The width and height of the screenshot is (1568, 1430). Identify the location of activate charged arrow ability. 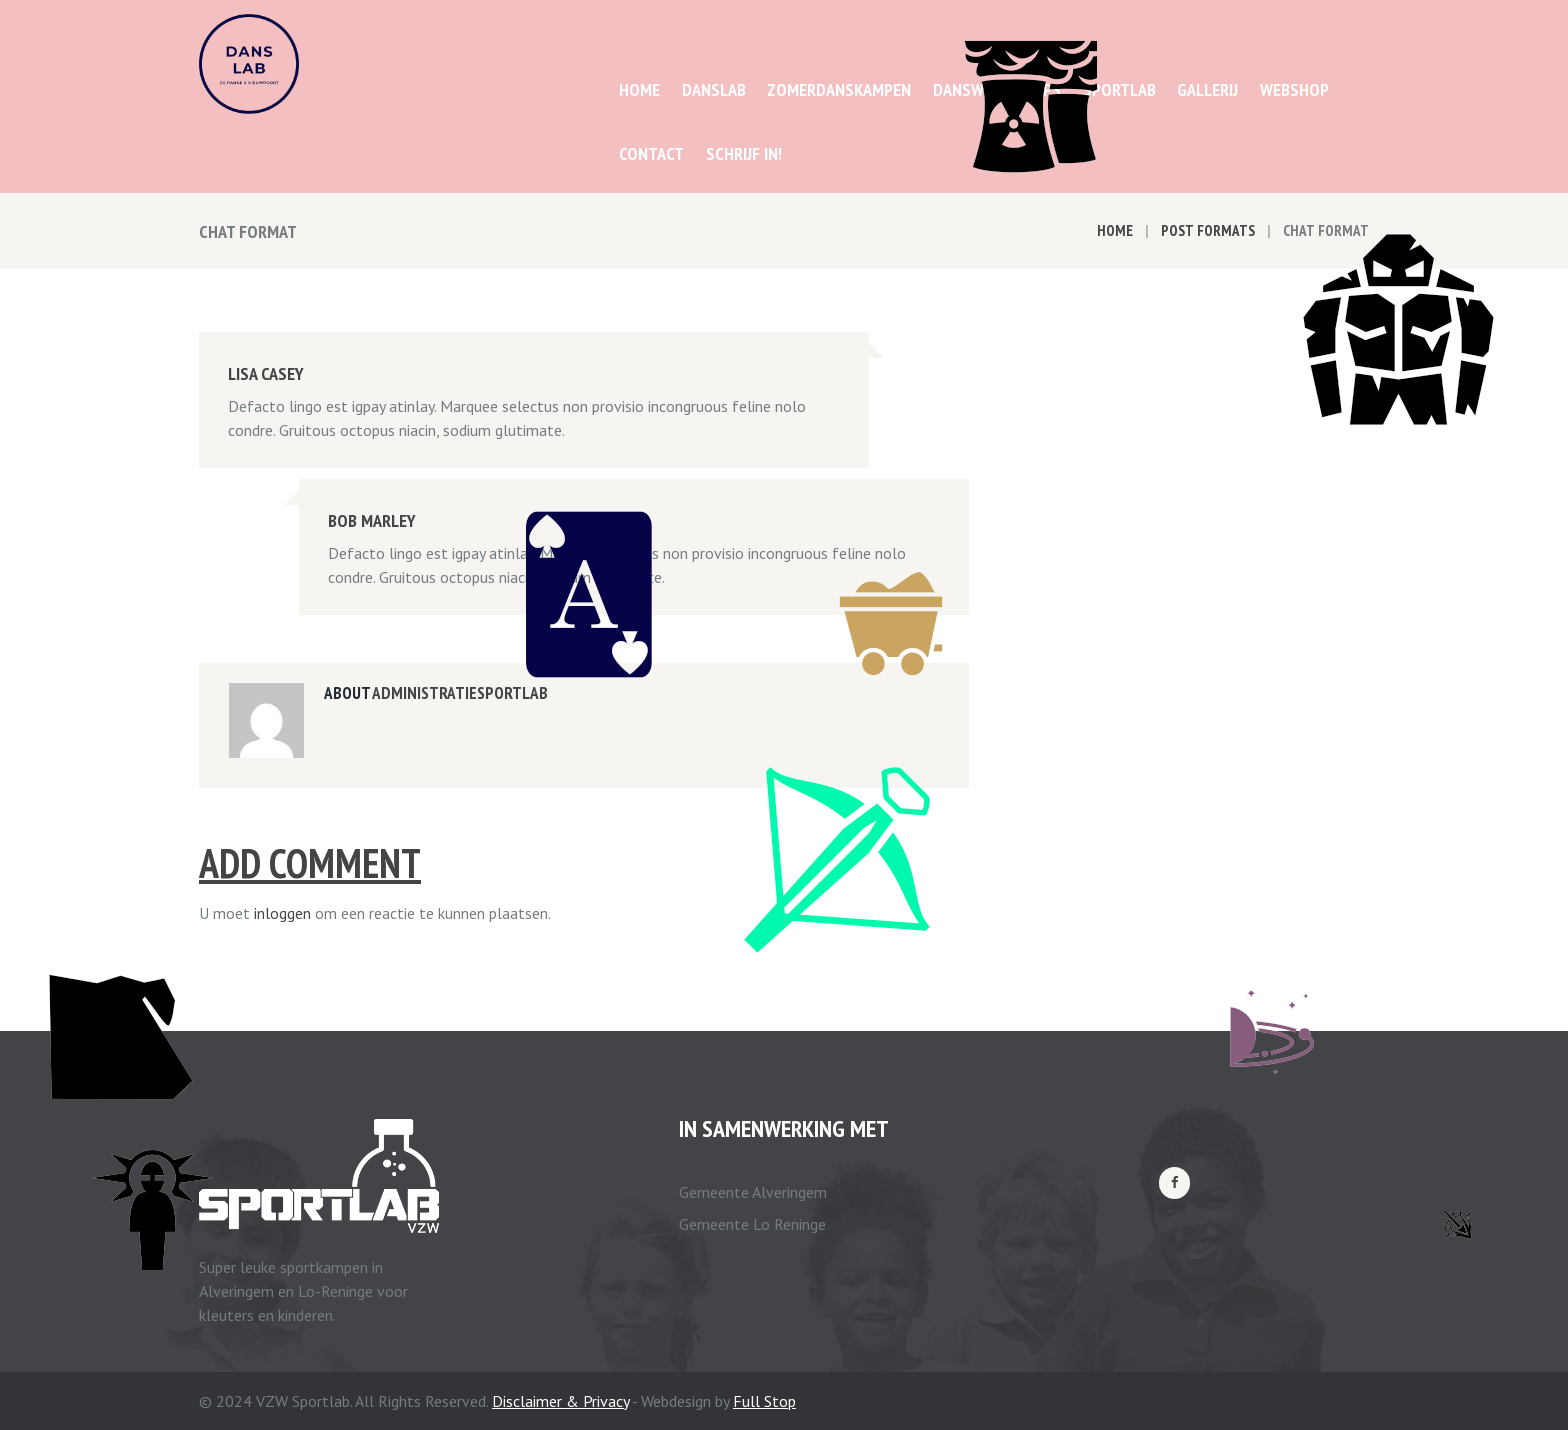
(1457, 1224).